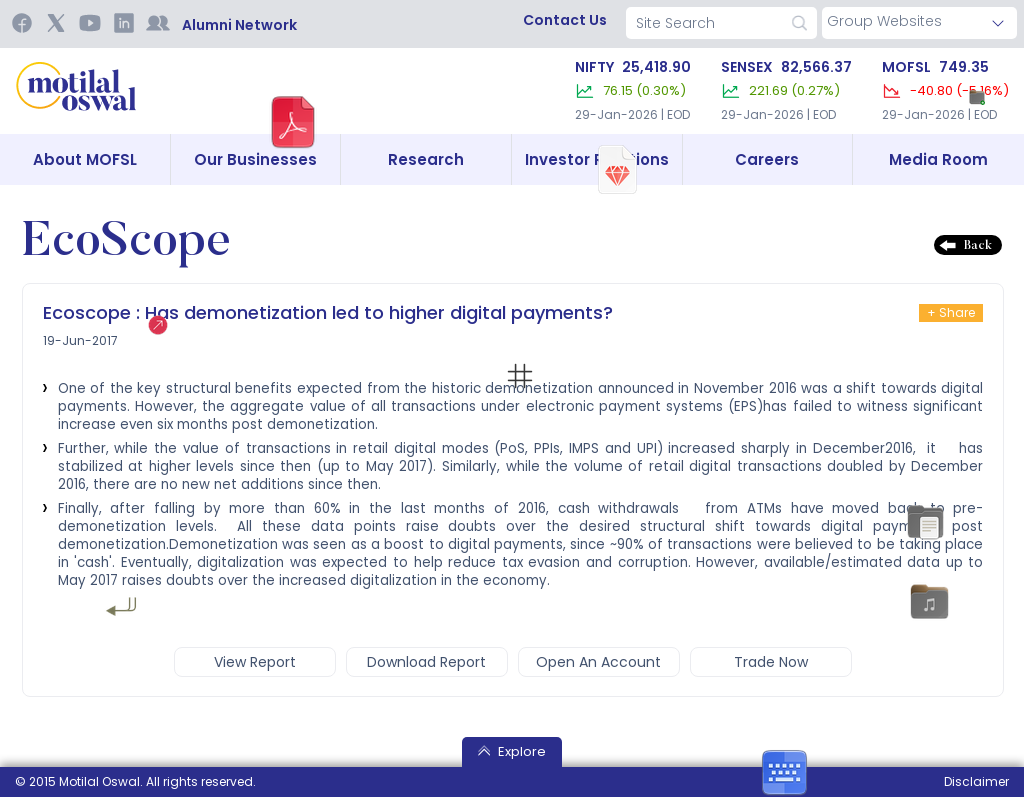  Describe the element at coordinates (617, 169) in the screenshot. I see `ruby programming language source file` at that location.